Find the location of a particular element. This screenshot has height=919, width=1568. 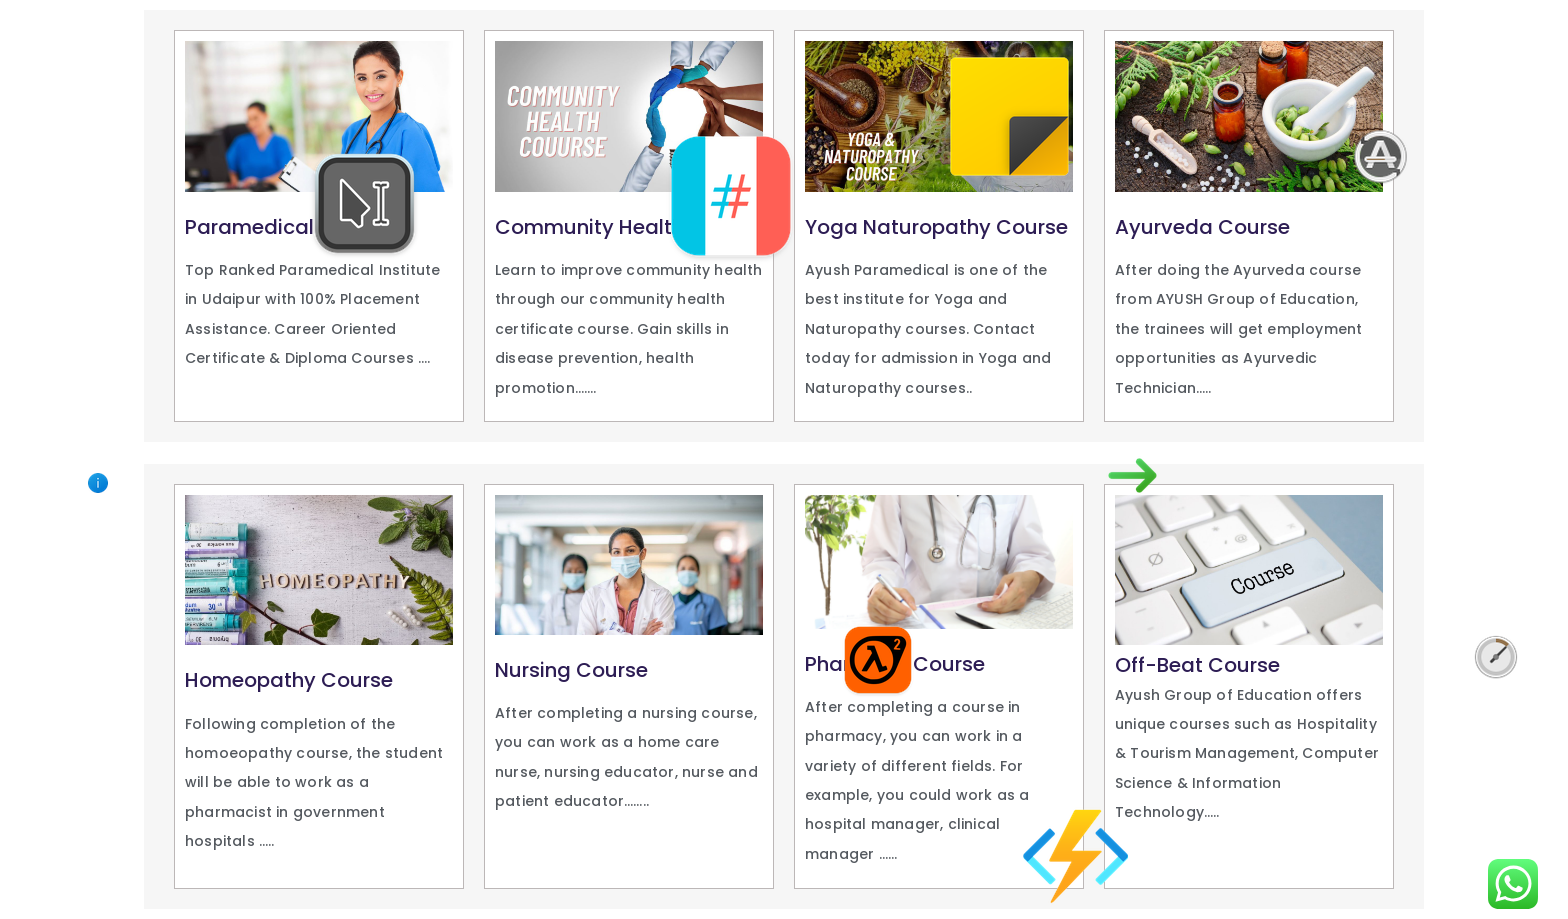

launch half-life 2 game is located at coordinates (878, 660).